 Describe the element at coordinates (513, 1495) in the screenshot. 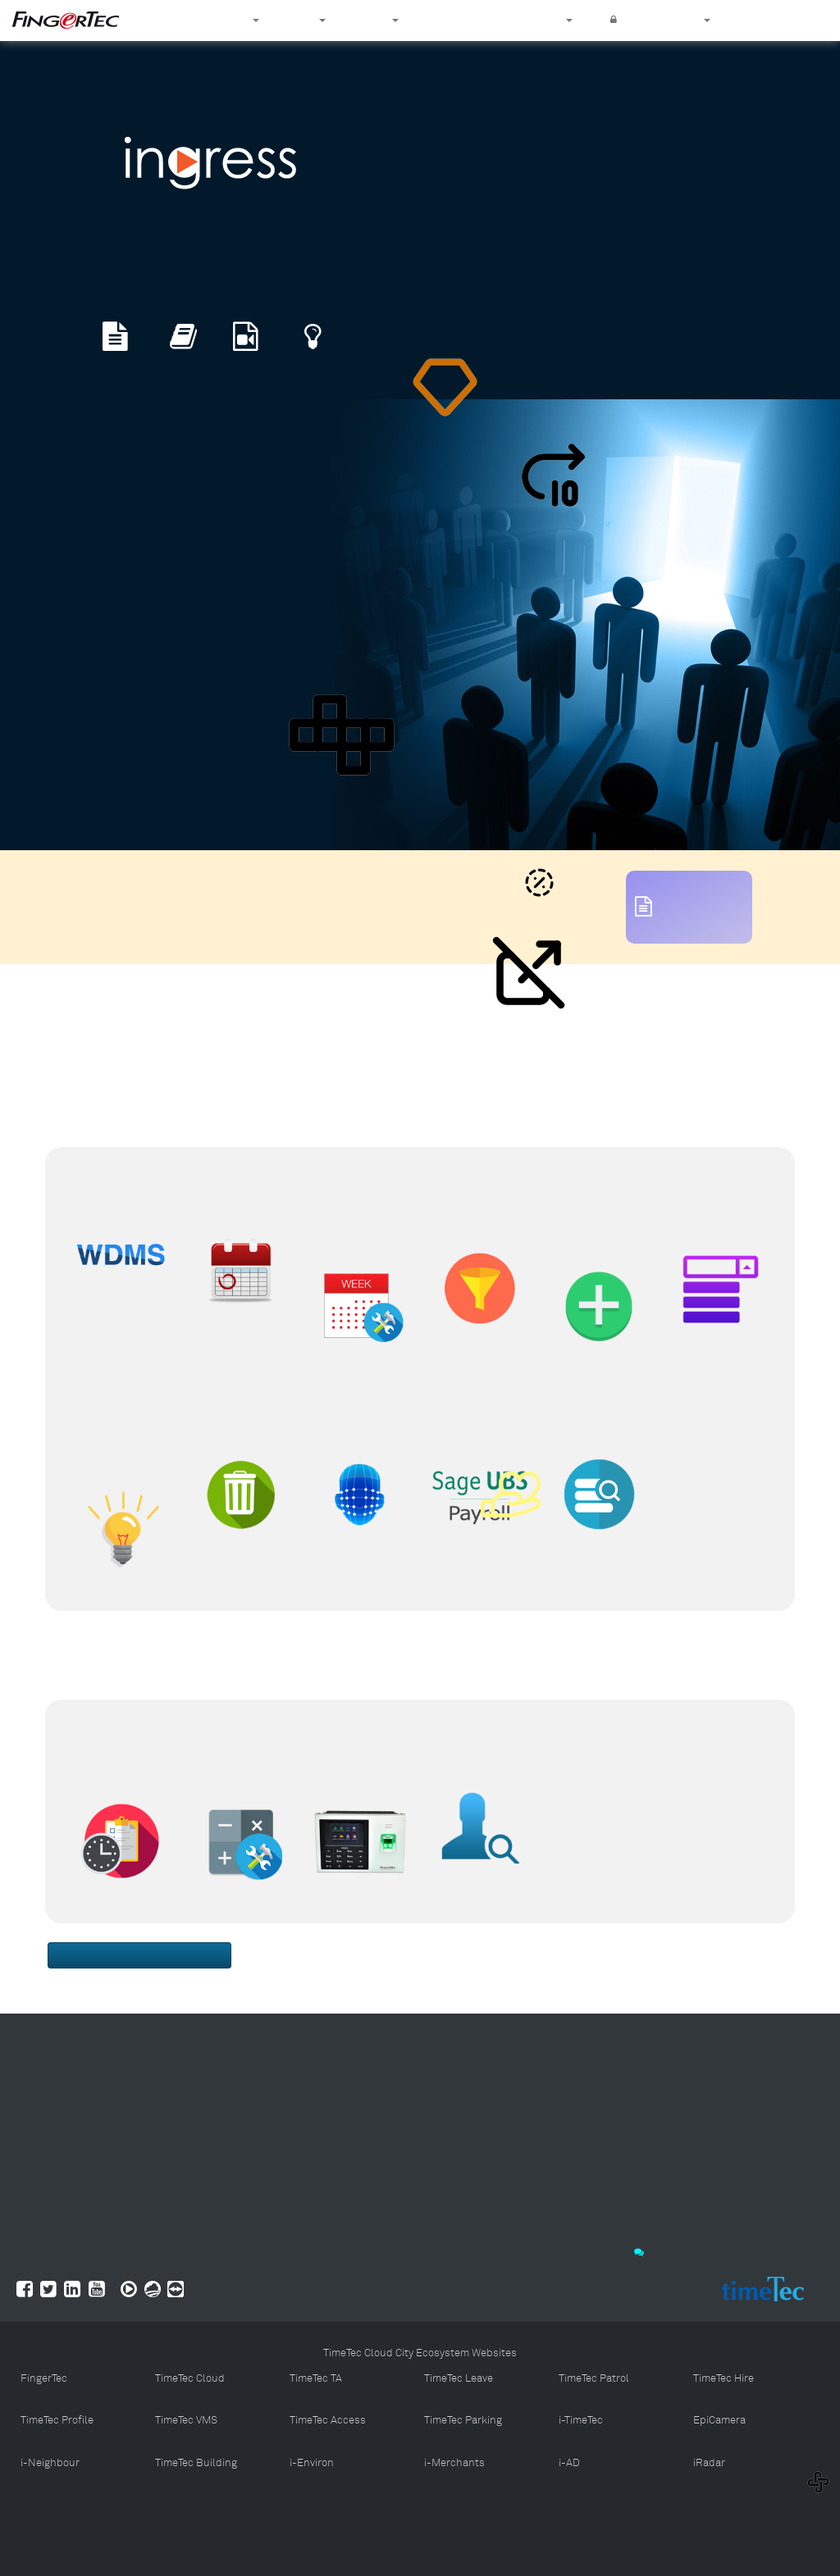

I see `donate or give to charity` at that location.